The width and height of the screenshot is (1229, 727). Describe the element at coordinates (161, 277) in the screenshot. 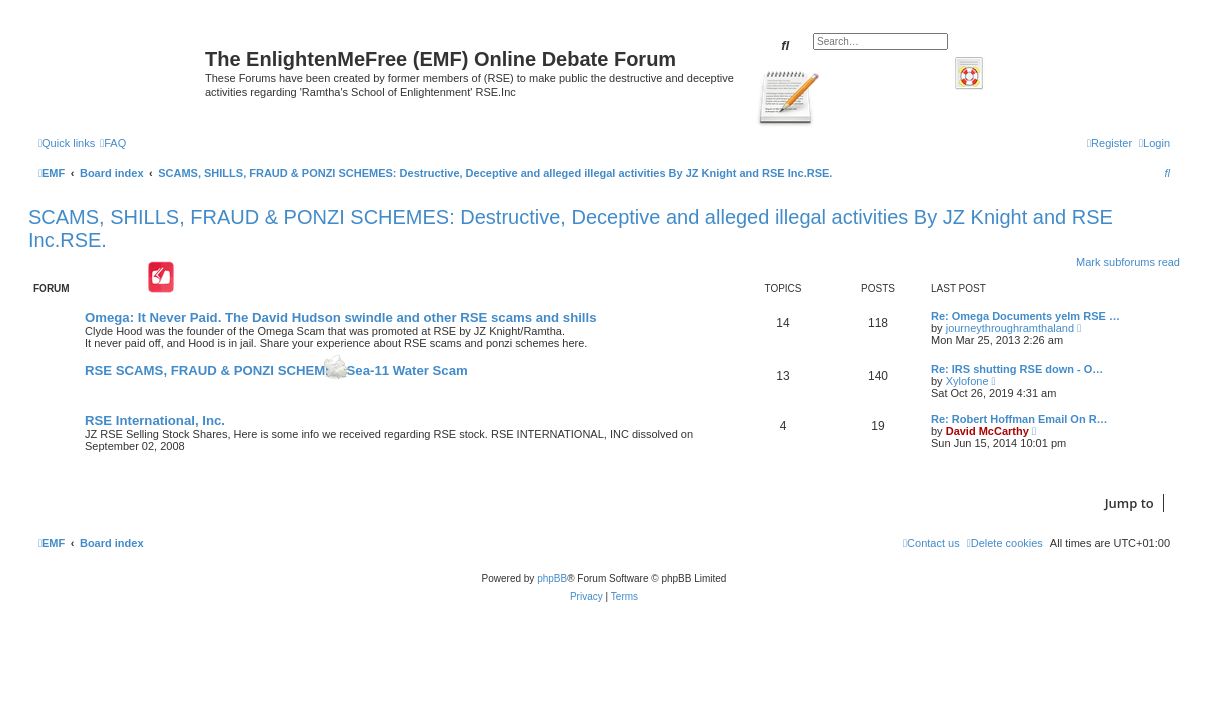

I see `an eps vector image file` at that location.